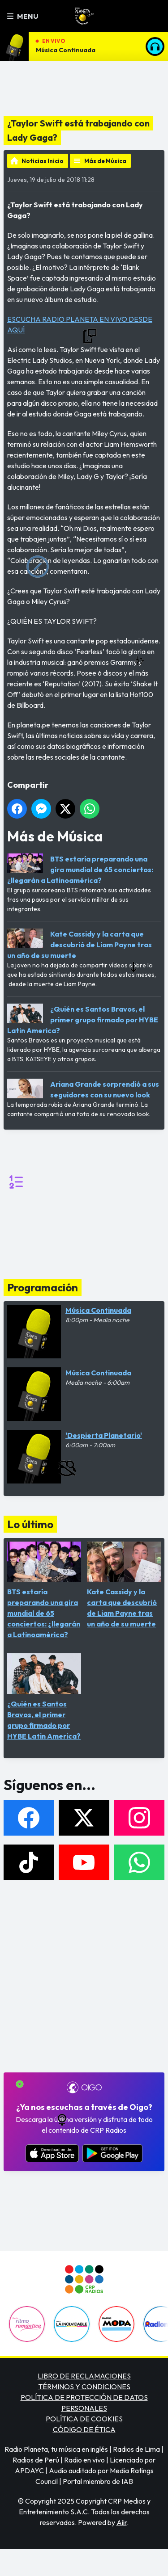 The height and width of the screenshot is (2576, 168). What do you see at coordinates (20, 2084) in the screenshot?
I see `expand dropdown menu` at bounding box center [20, 2084].